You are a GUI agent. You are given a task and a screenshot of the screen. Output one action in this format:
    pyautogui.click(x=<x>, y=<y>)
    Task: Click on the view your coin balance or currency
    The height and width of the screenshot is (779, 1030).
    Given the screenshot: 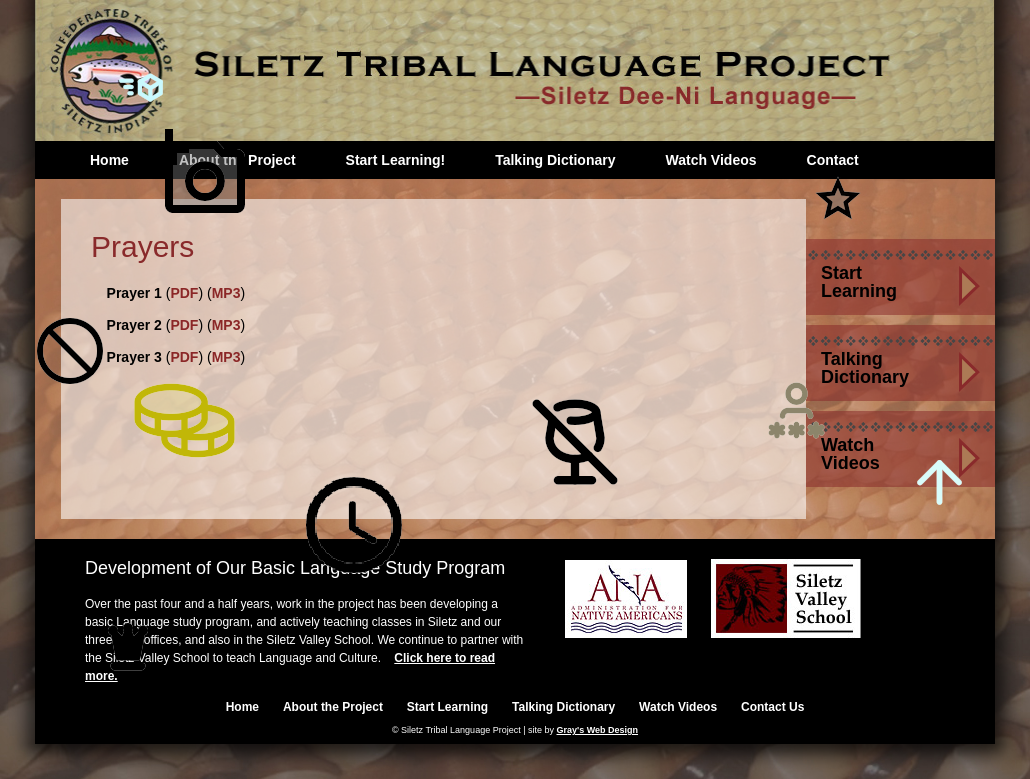 What is the action you would take?
    pyautogui.click(x=184, y=420)
    